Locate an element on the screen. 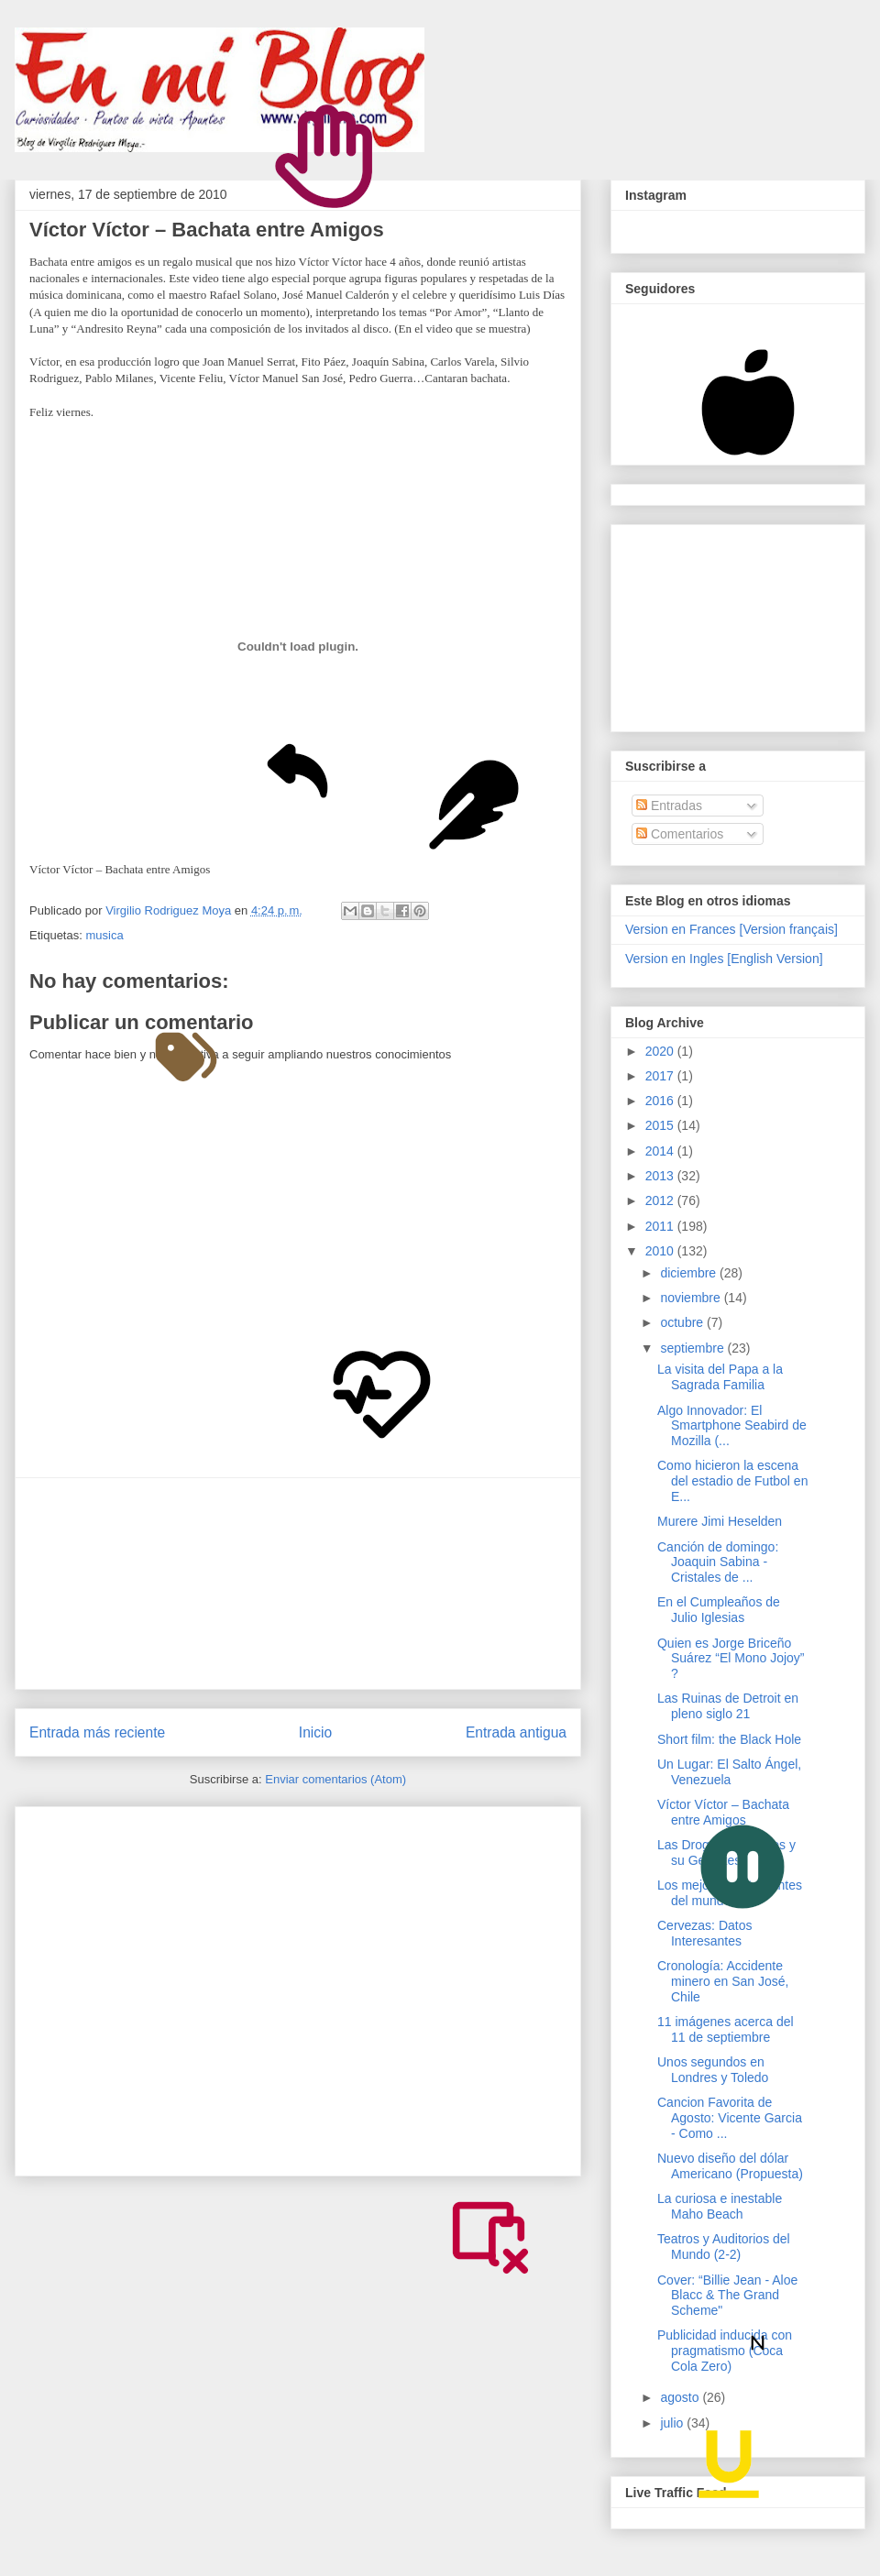 The width and height of the screenshot is (880, 2576). undo the last action is located at coordinates (297, 769).